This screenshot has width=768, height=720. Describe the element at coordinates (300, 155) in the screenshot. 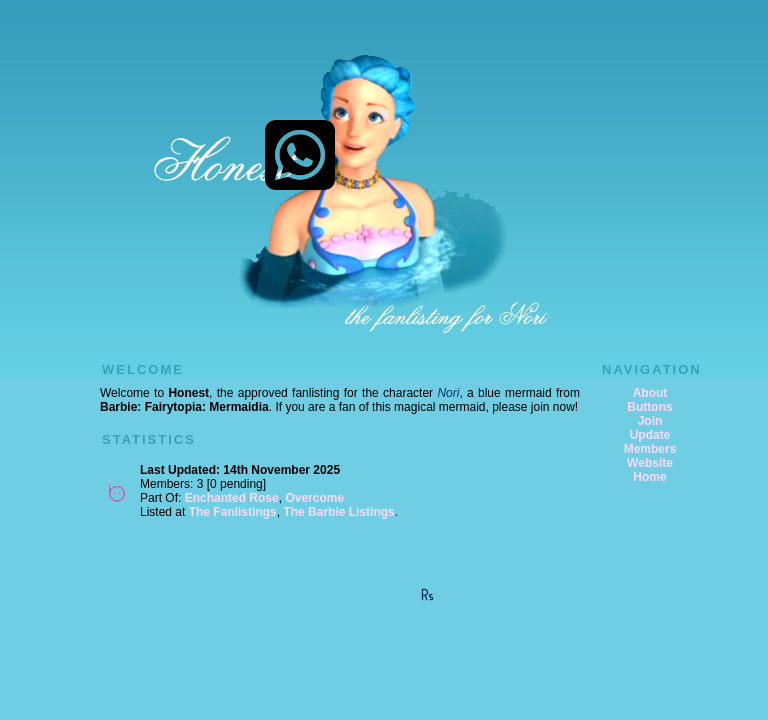

I see `open WhatsApp messaging app` at that location.